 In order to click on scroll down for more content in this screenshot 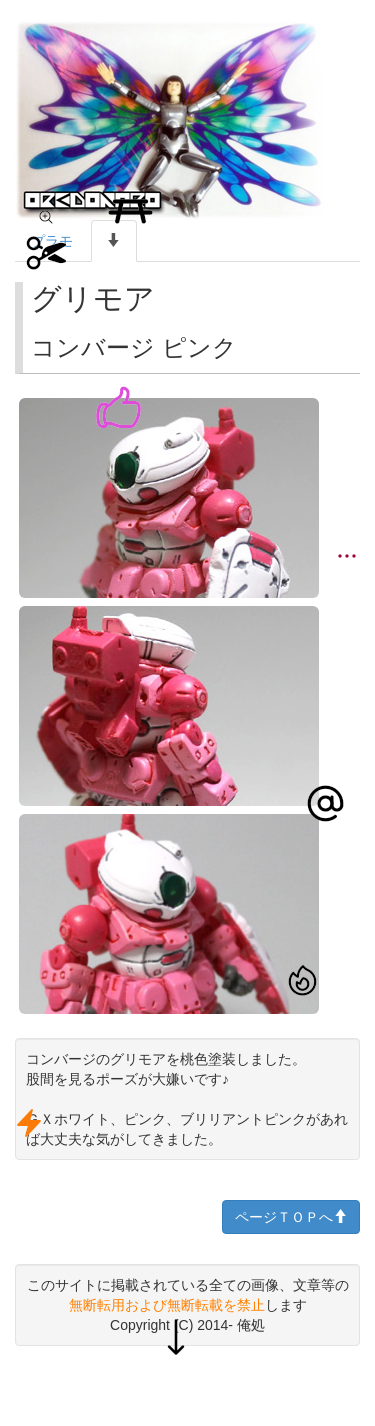, I will do `click(176, 1337)`.